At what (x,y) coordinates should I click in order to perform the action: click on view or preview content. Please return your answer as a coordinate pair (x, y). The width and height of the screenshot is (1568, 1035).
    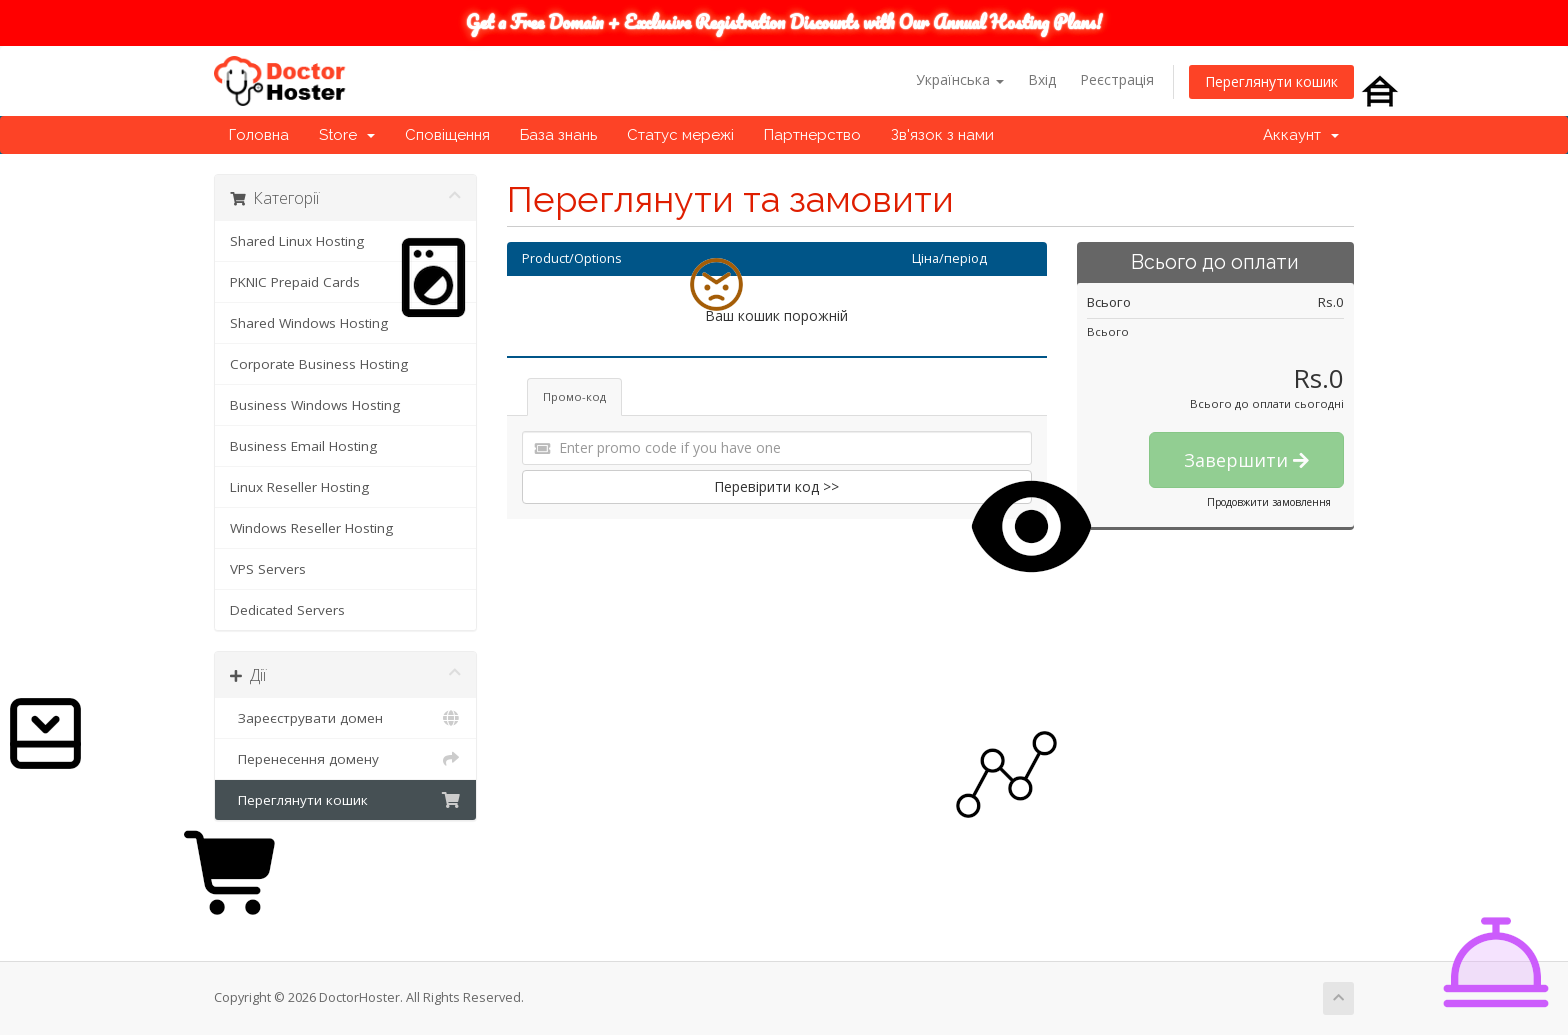
    Looking at the image, I should click on (1031, 526).